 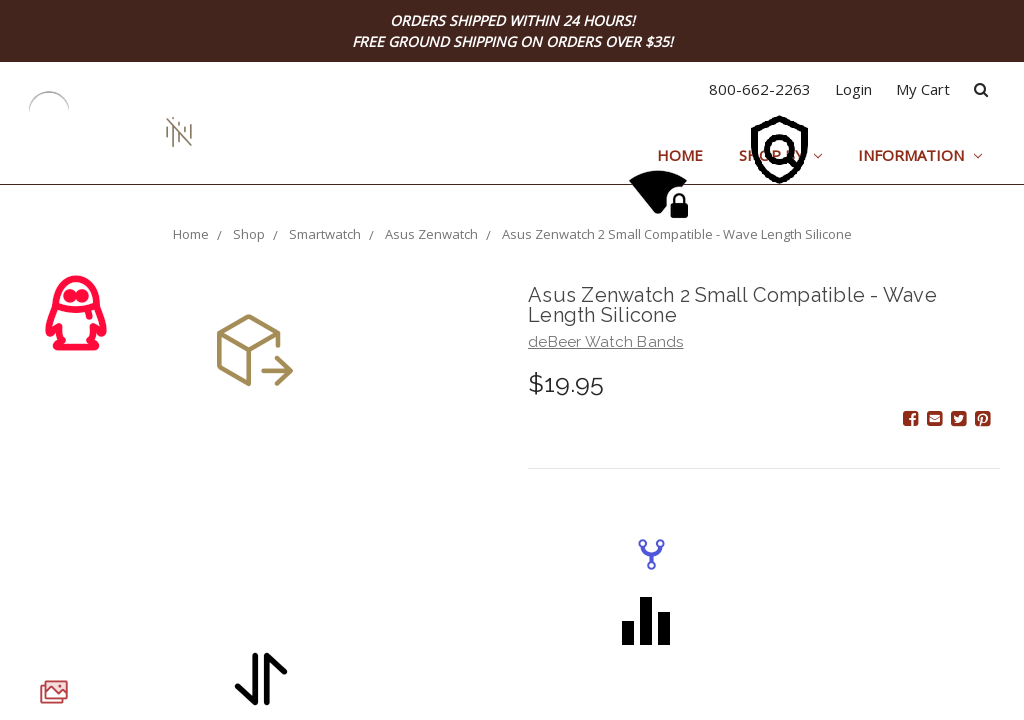 I want to click on view packages that depend on this project, so click(x=255, y=351).